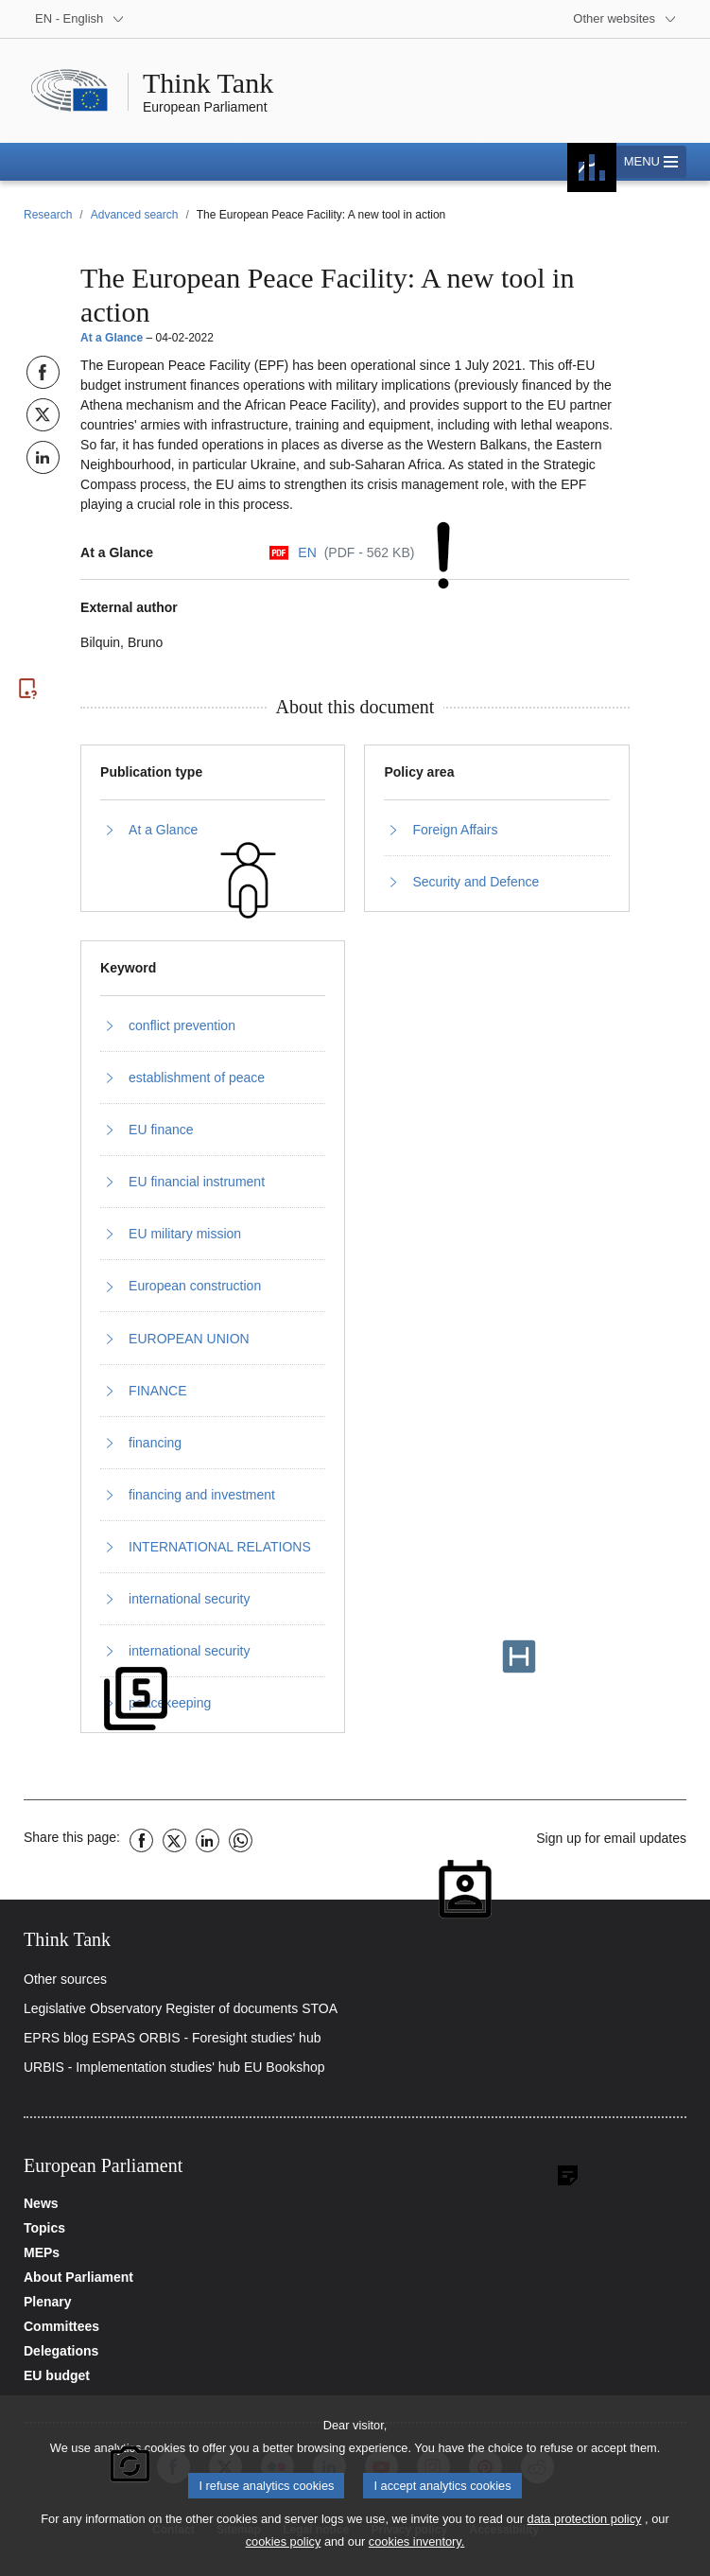 This screenshot has width=710, height=2576. Describe the element at coordinates (130, 2465) in the screenshot. I see `enable party mode for shared photo capture` at that location.